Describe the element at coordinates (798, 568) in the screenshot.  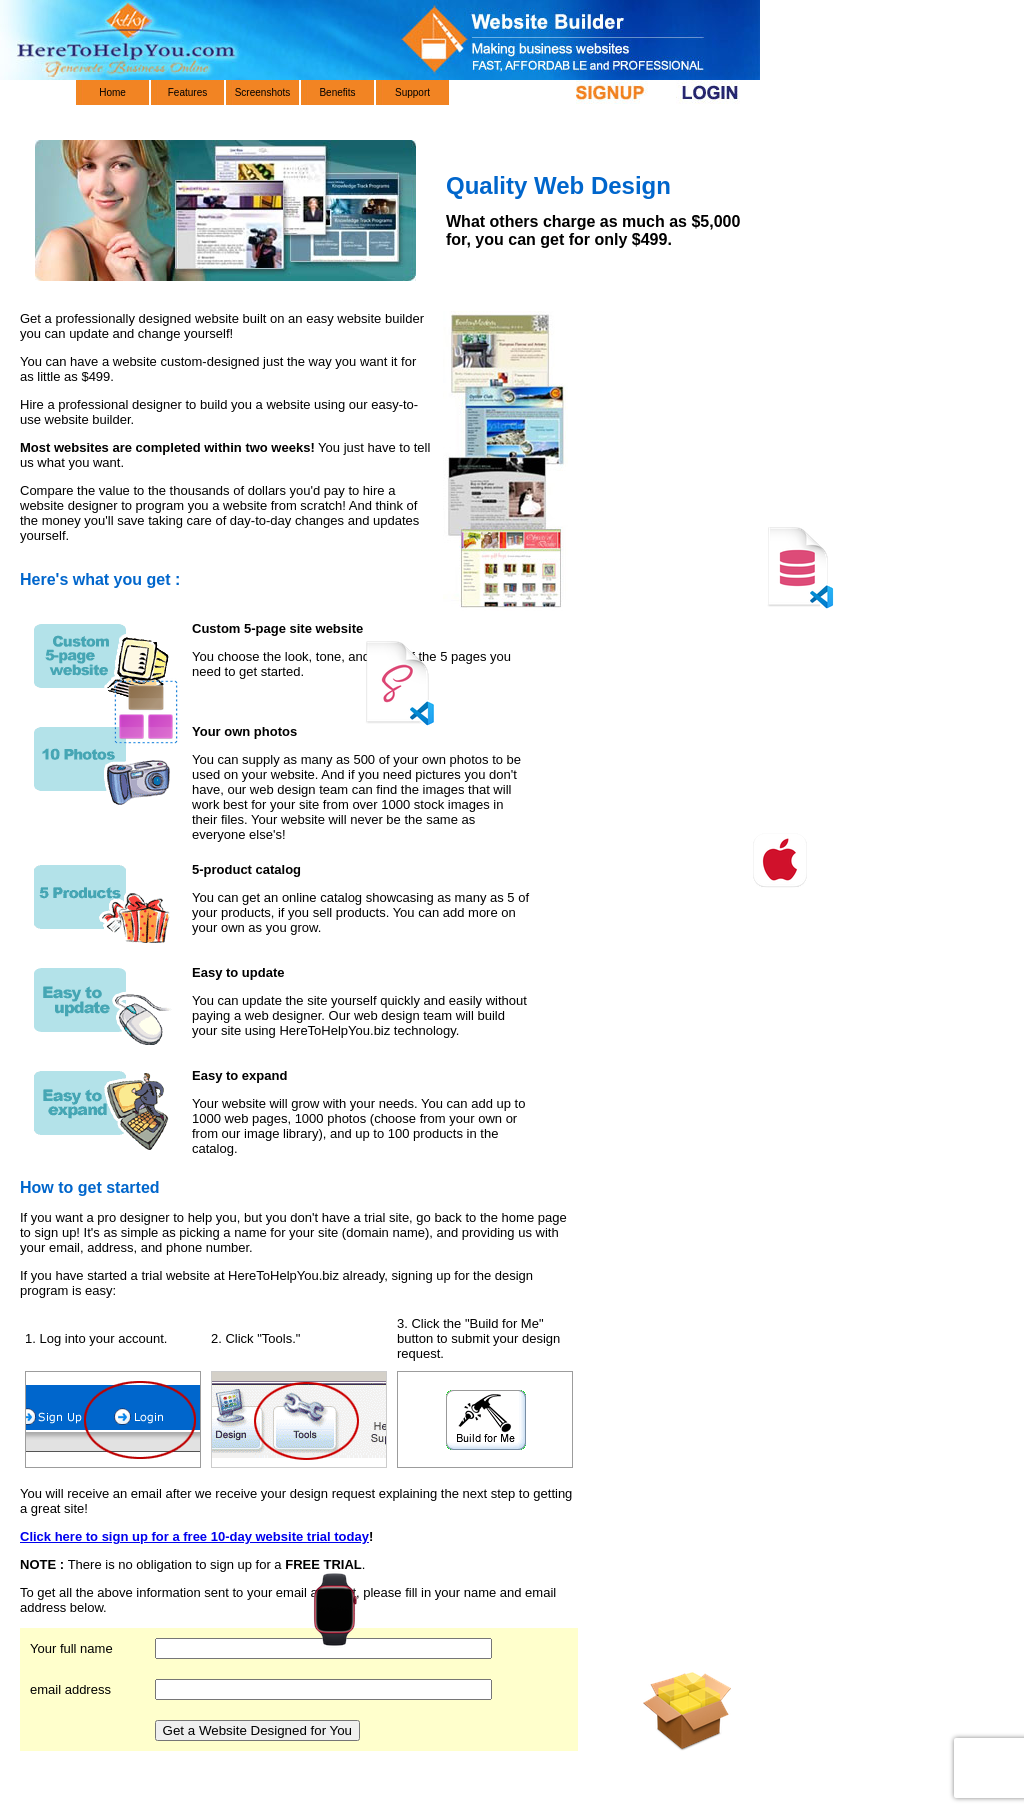
I see `open sql database file in Visual Studio Code` at that location.